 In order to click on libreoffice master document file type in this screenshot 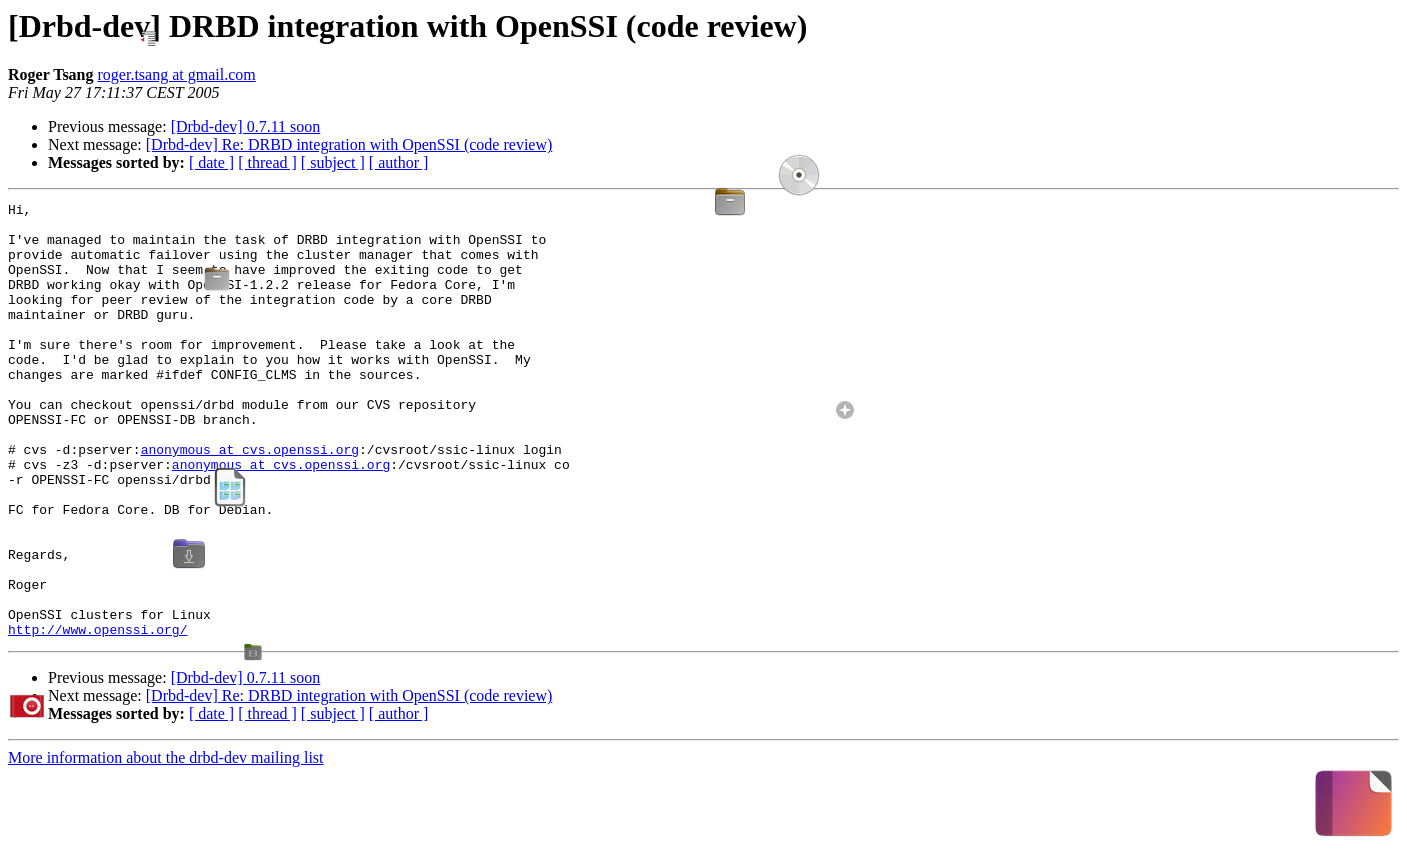, I will do `click(230, 487)`.